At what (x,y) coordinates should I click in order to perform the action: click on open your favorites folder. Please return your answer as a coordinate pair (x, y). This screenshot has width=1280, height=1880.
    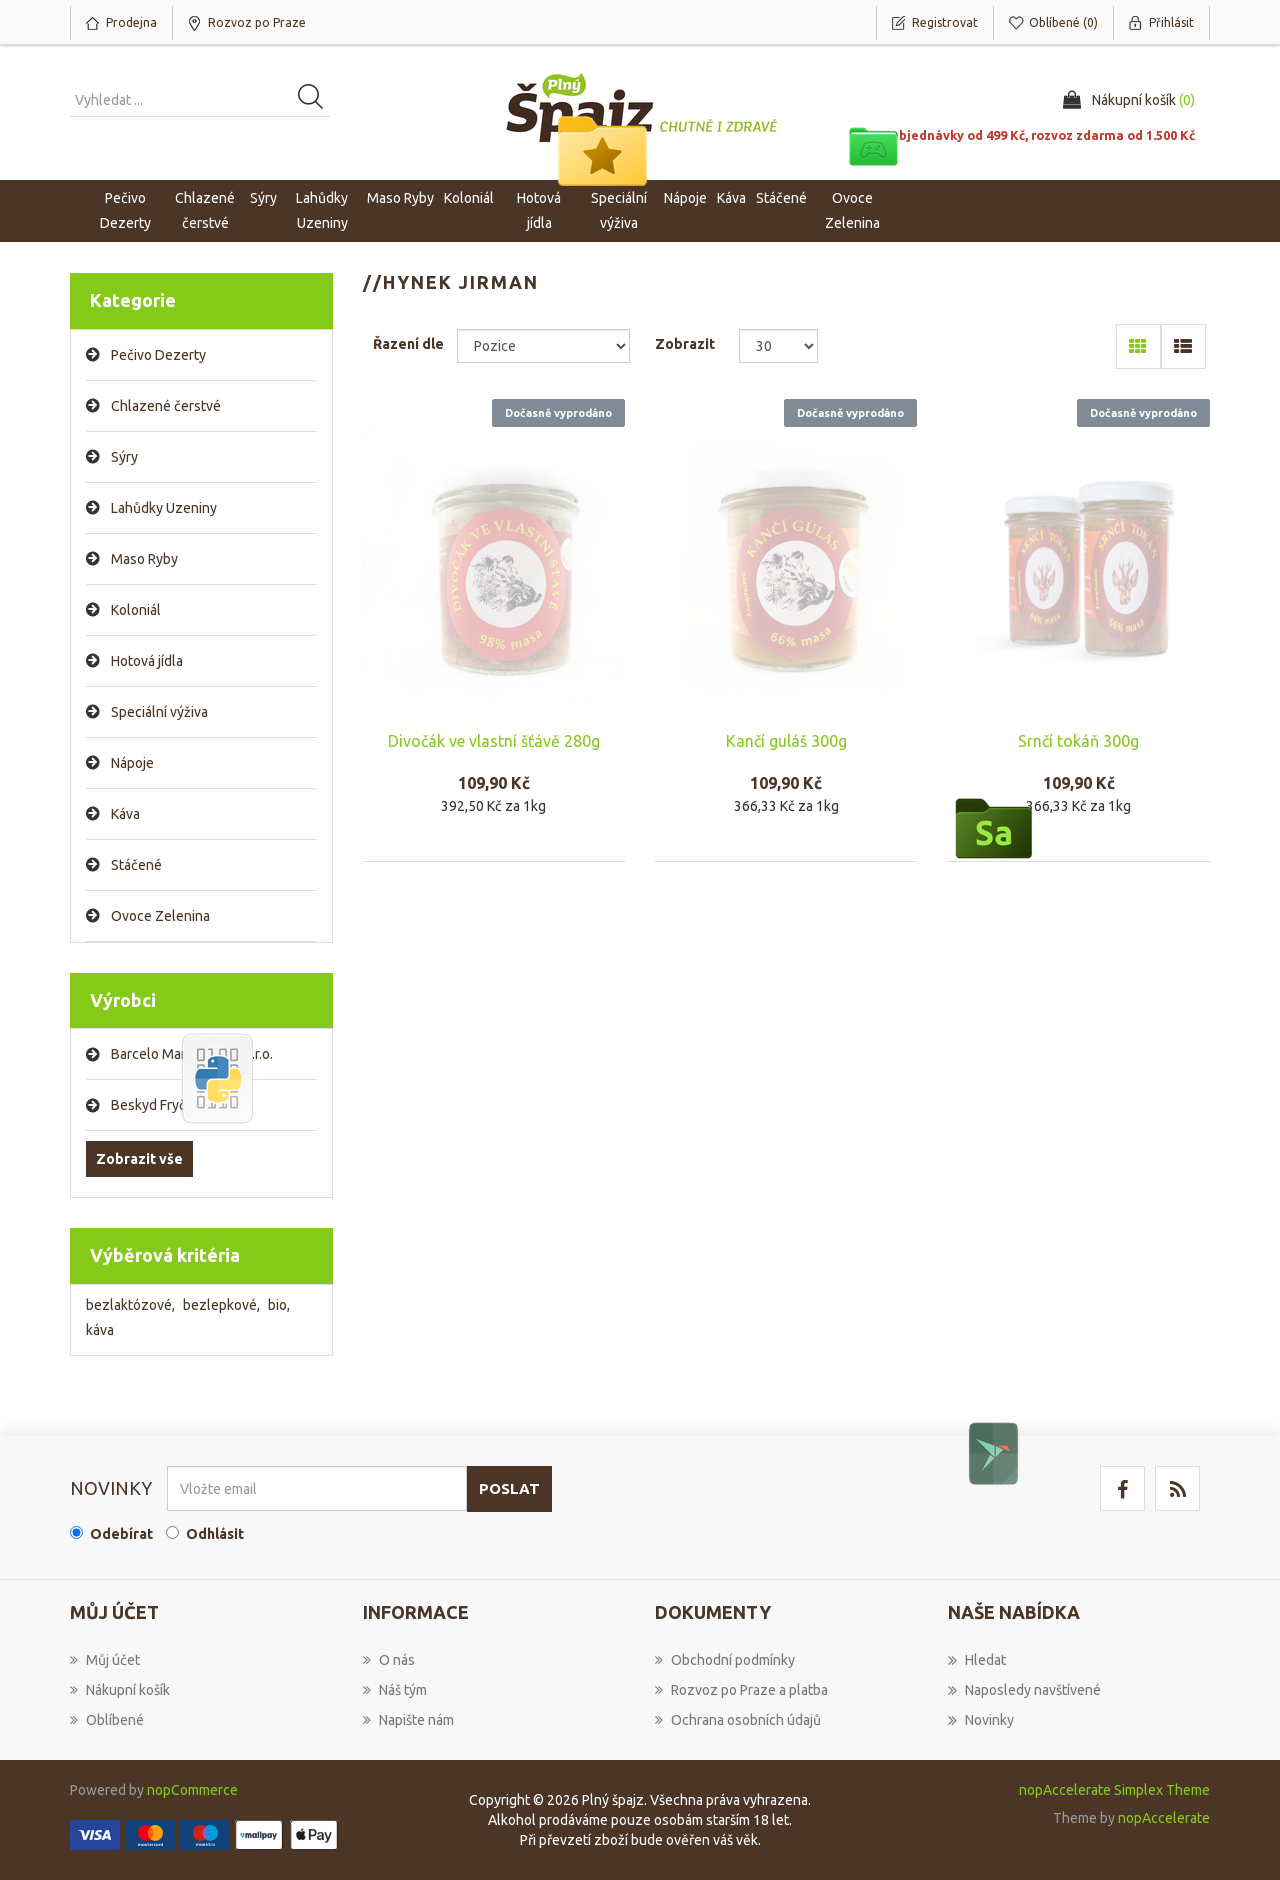
    Looking at the image, I should click on (602, 153).